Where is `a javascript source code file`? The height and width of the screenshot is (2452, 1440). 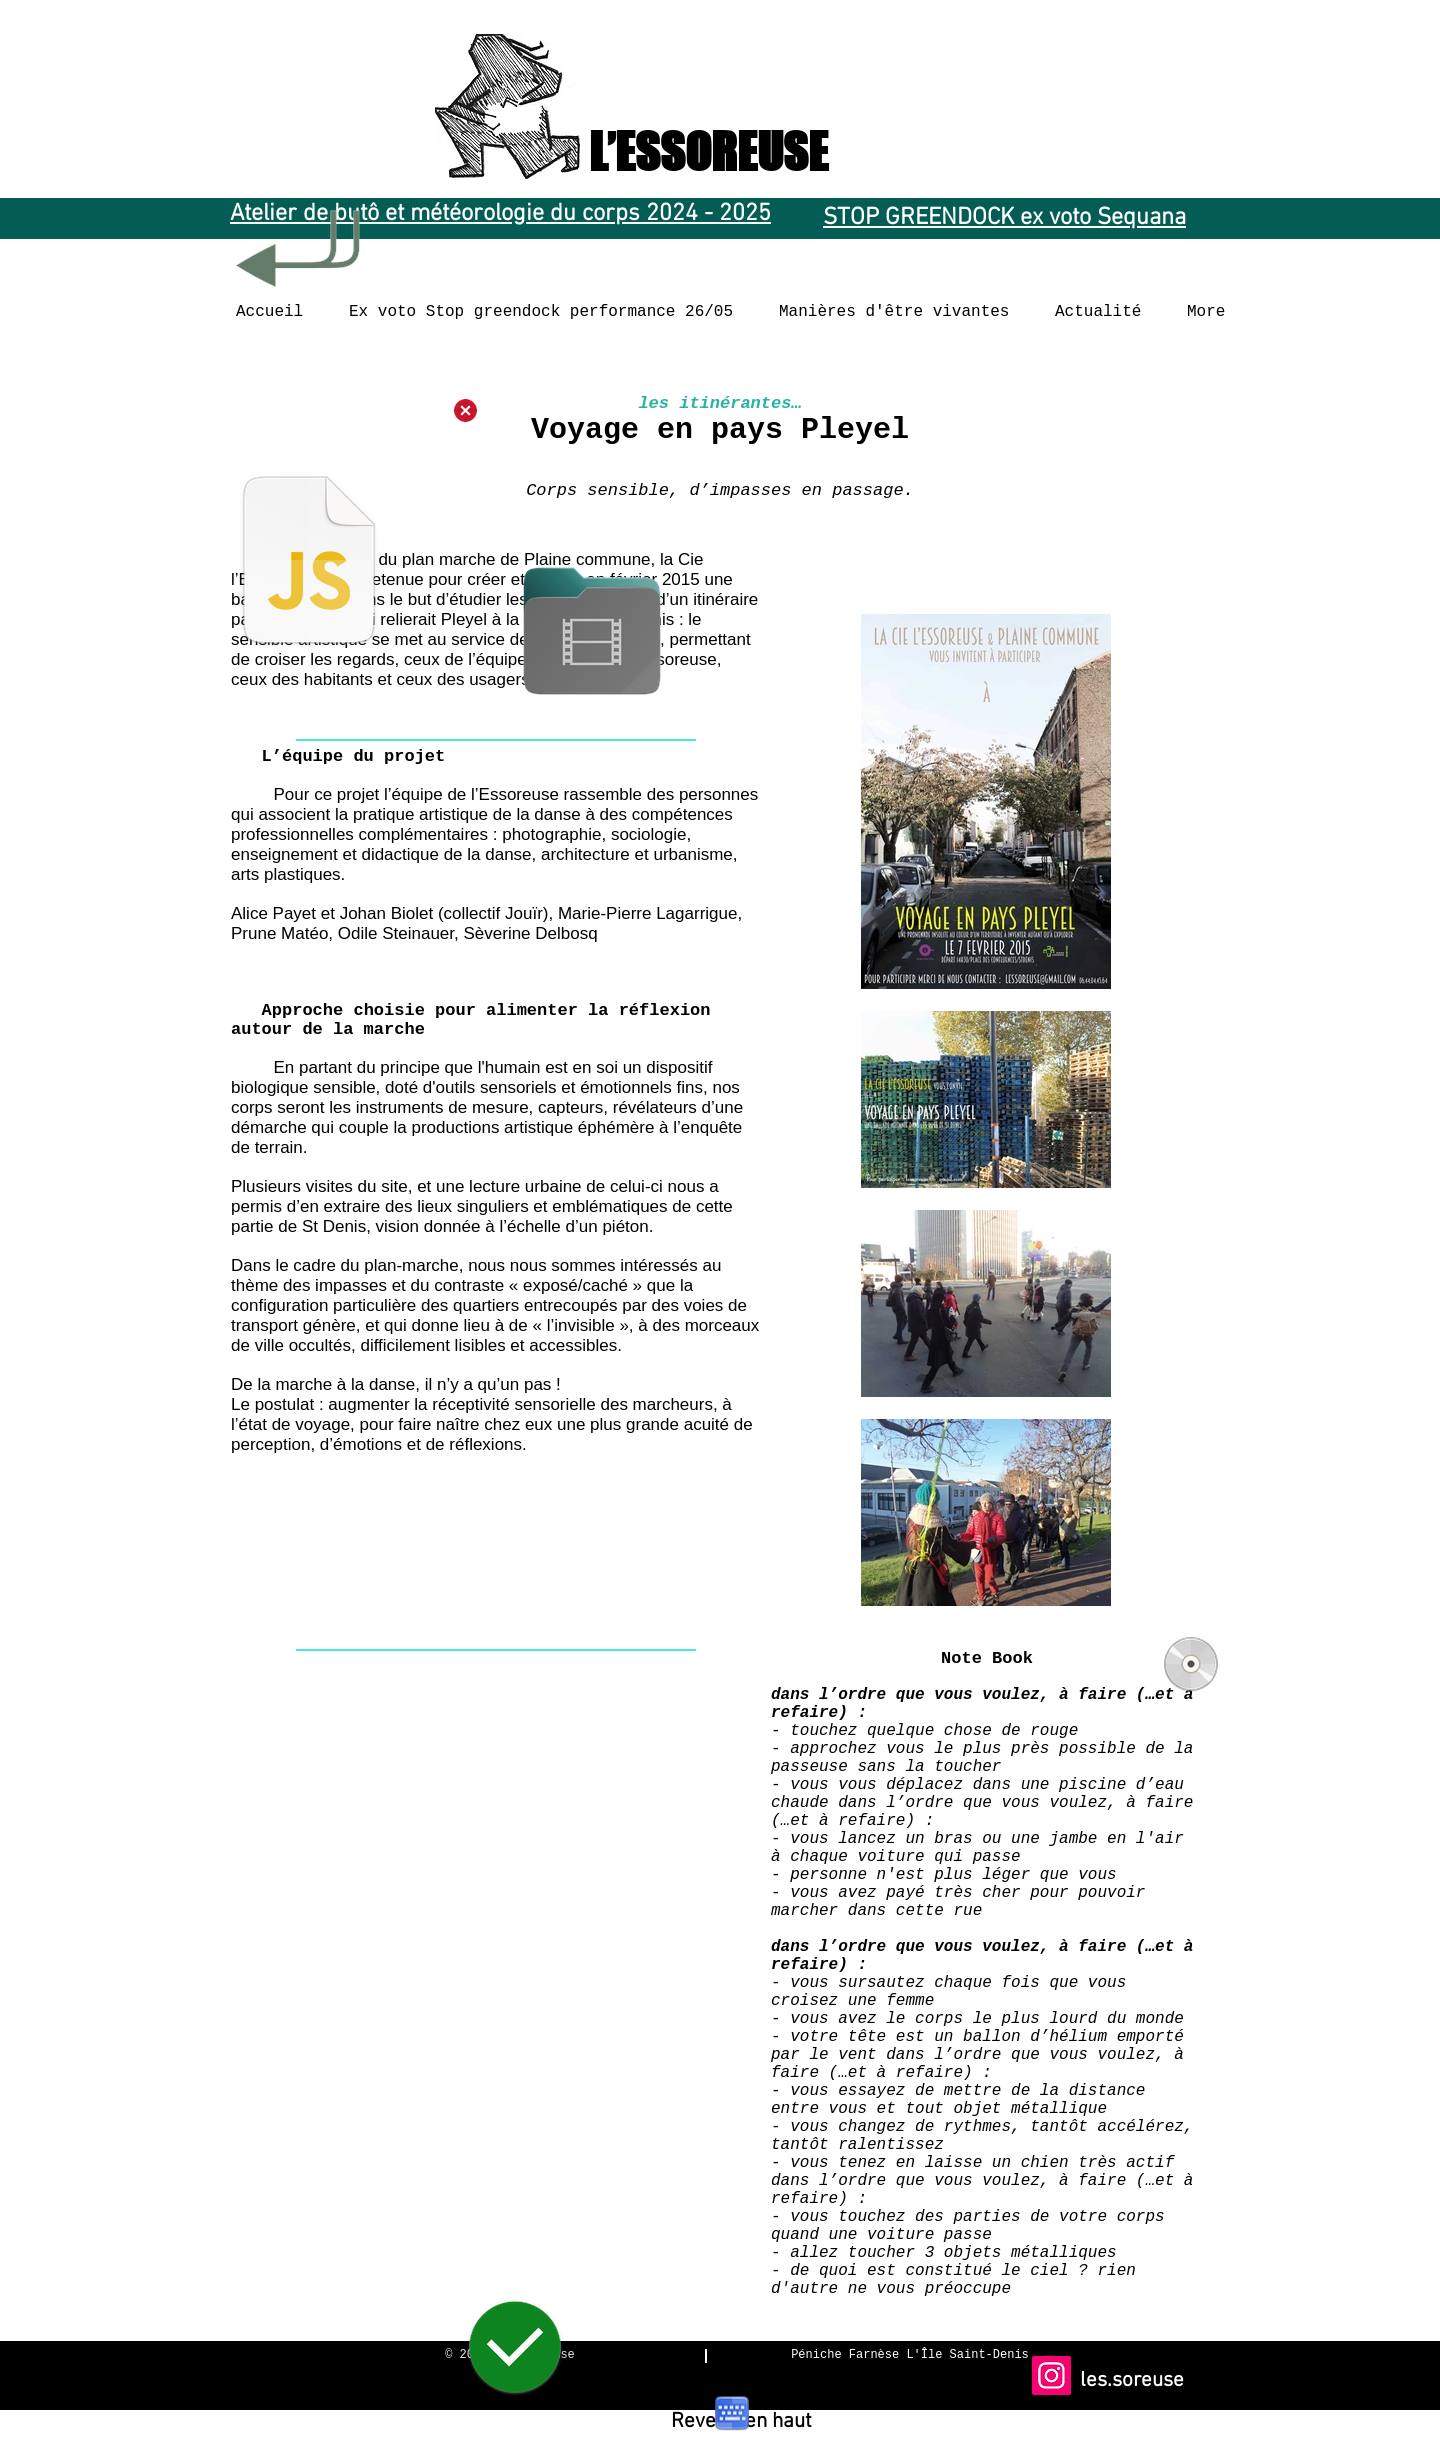 a javascript source code file is located at coordinates (309, 560).